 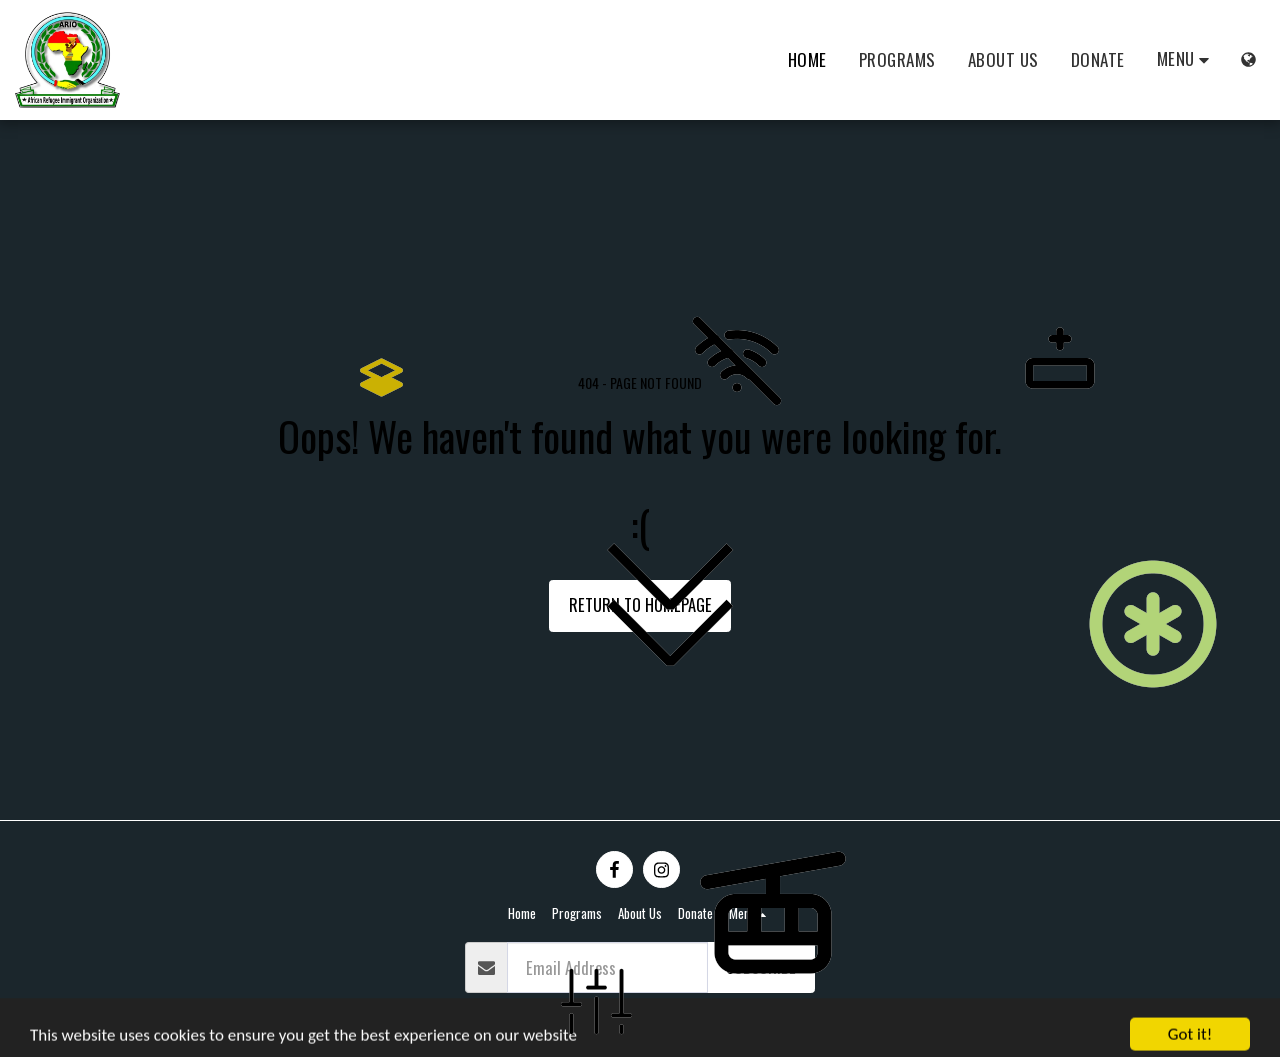 What do you see at coordinates (773, 915) in the screenshot?
I see `access cable car or aerial tramway transit options` at bounding box center [773, 915].